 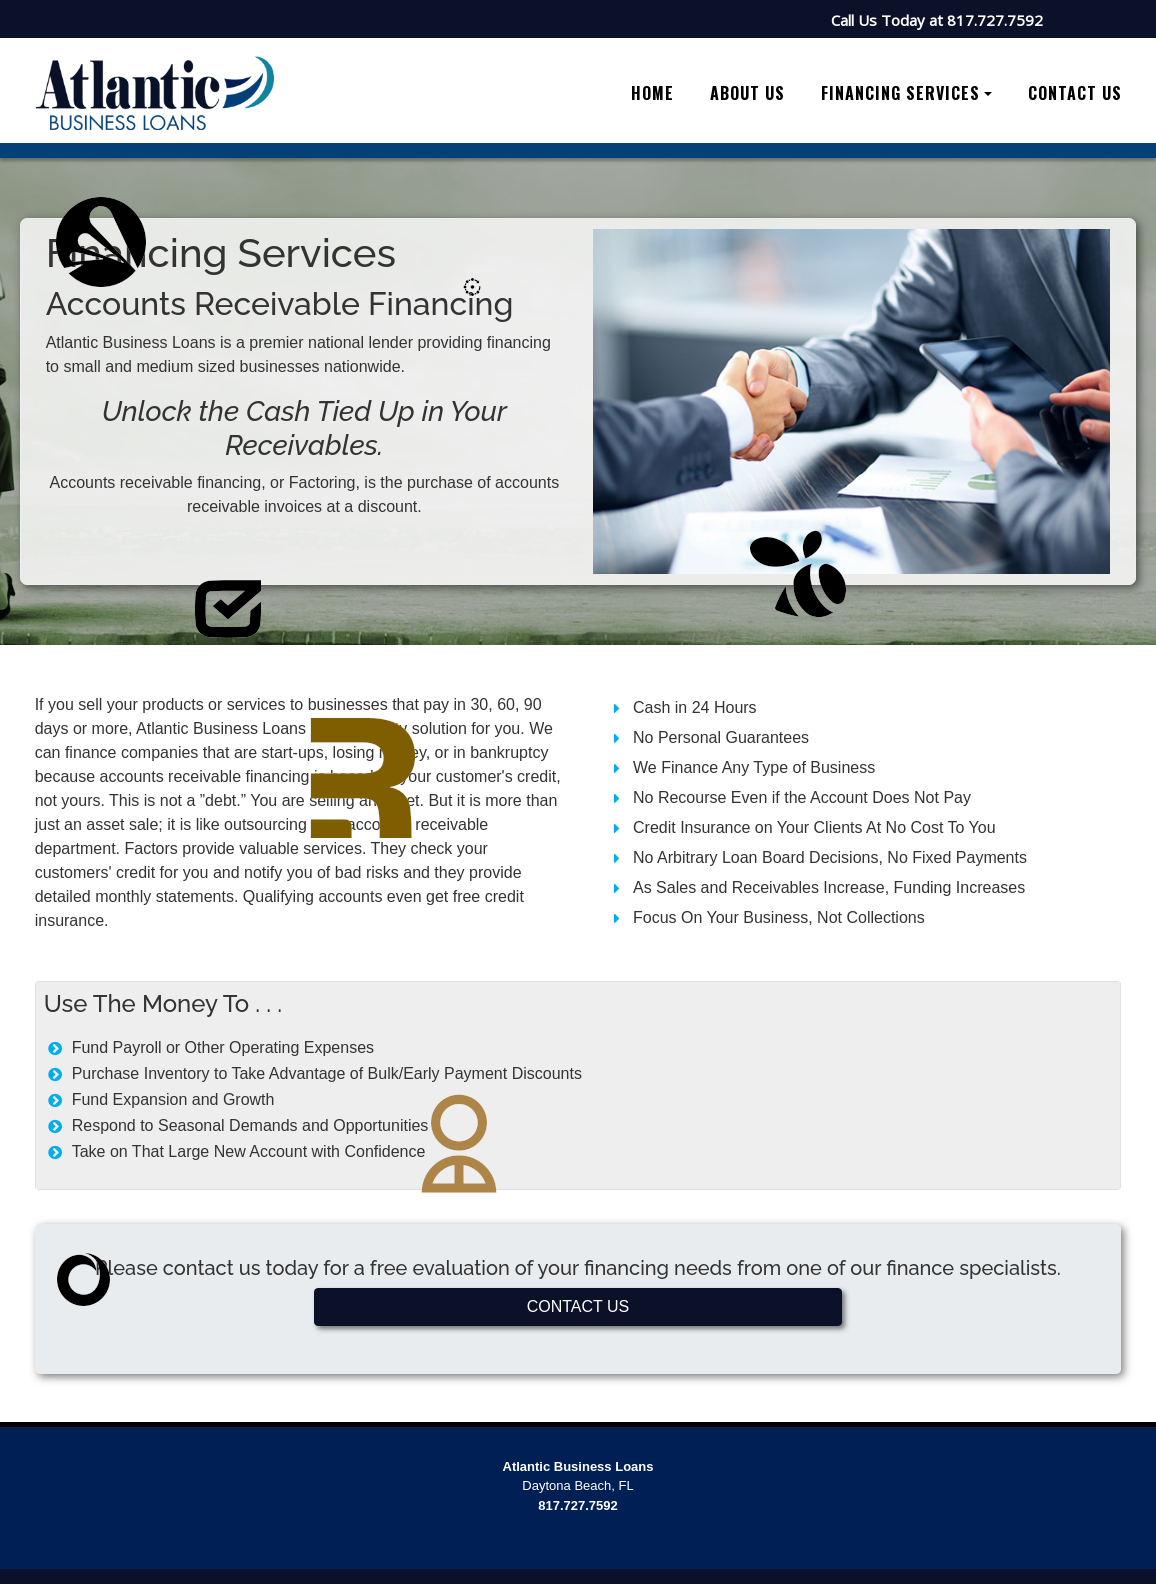 What do you see at coordinates (363, 778) in the screenshot?
I see `remix framework logo` at bounding box center [363, 778].